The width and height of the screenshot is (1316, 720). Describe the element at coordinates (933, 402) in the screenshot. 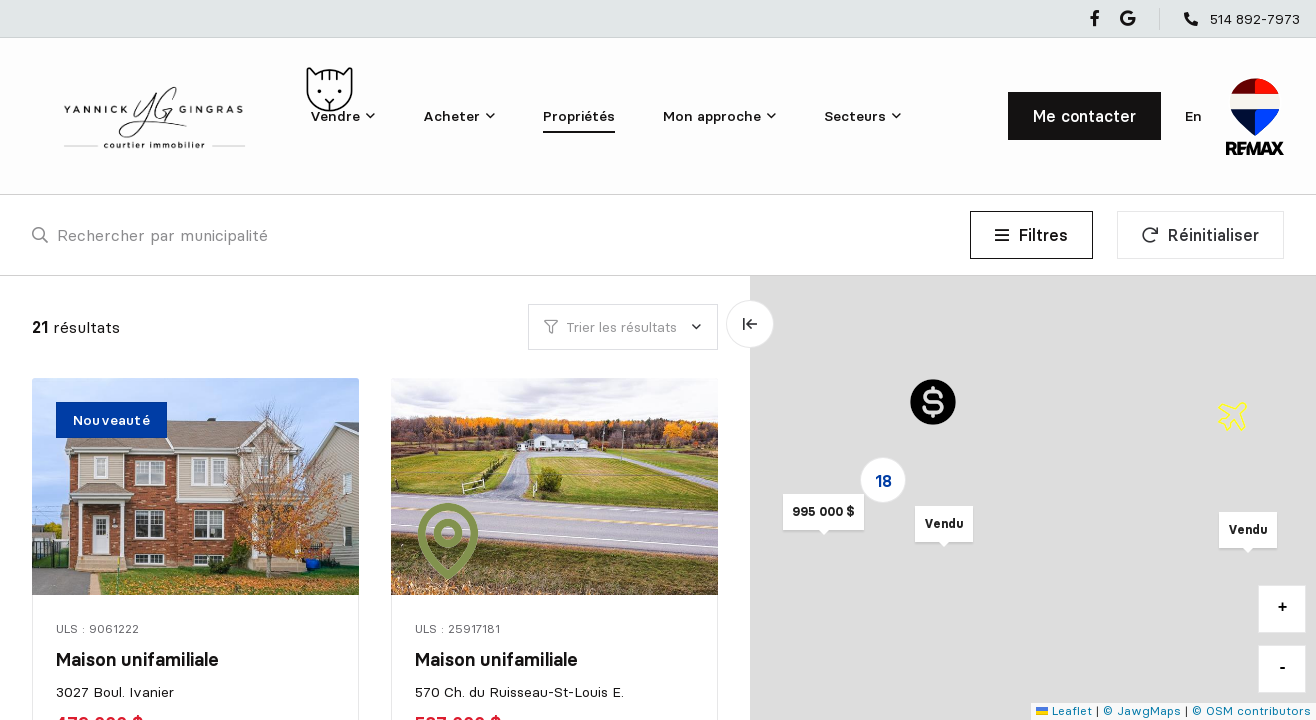

I see `view your account balance` at that location.